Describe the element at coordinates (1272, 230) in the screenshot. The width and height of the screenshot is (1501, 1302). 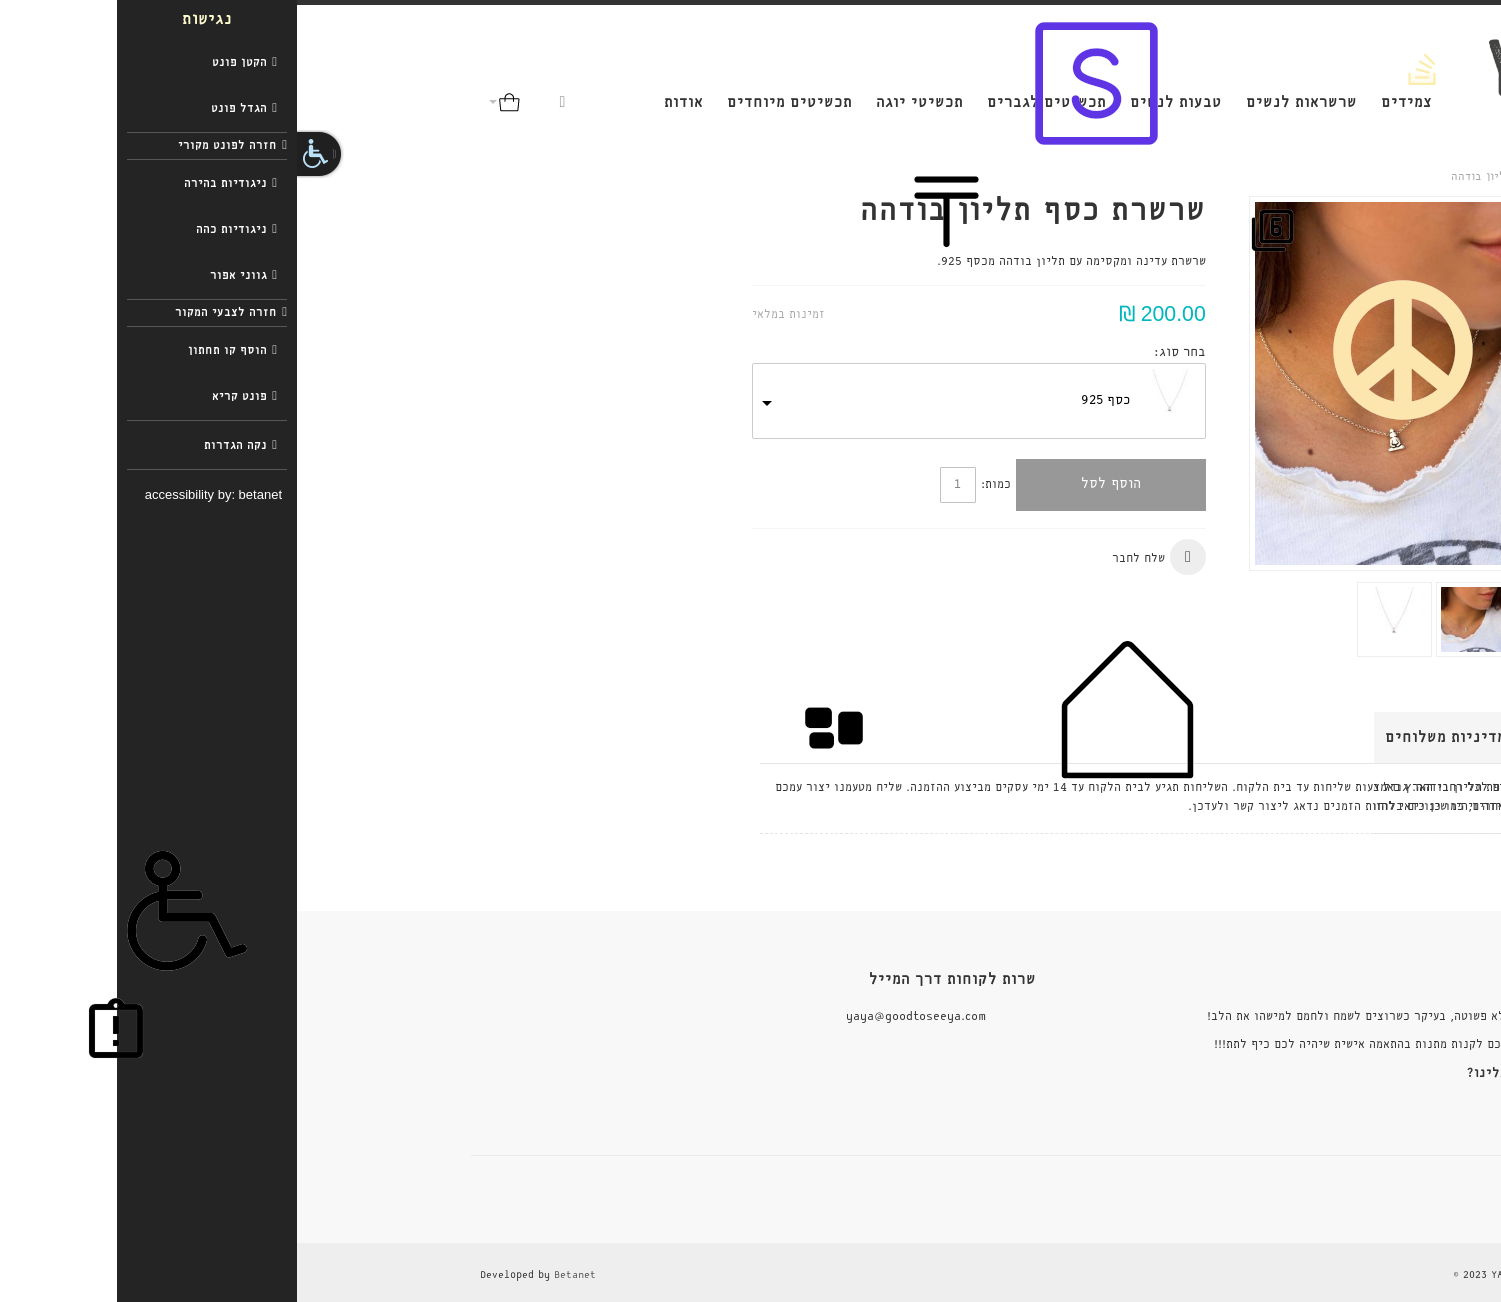
I see `indicates 6 items selected or filtered` at that location.